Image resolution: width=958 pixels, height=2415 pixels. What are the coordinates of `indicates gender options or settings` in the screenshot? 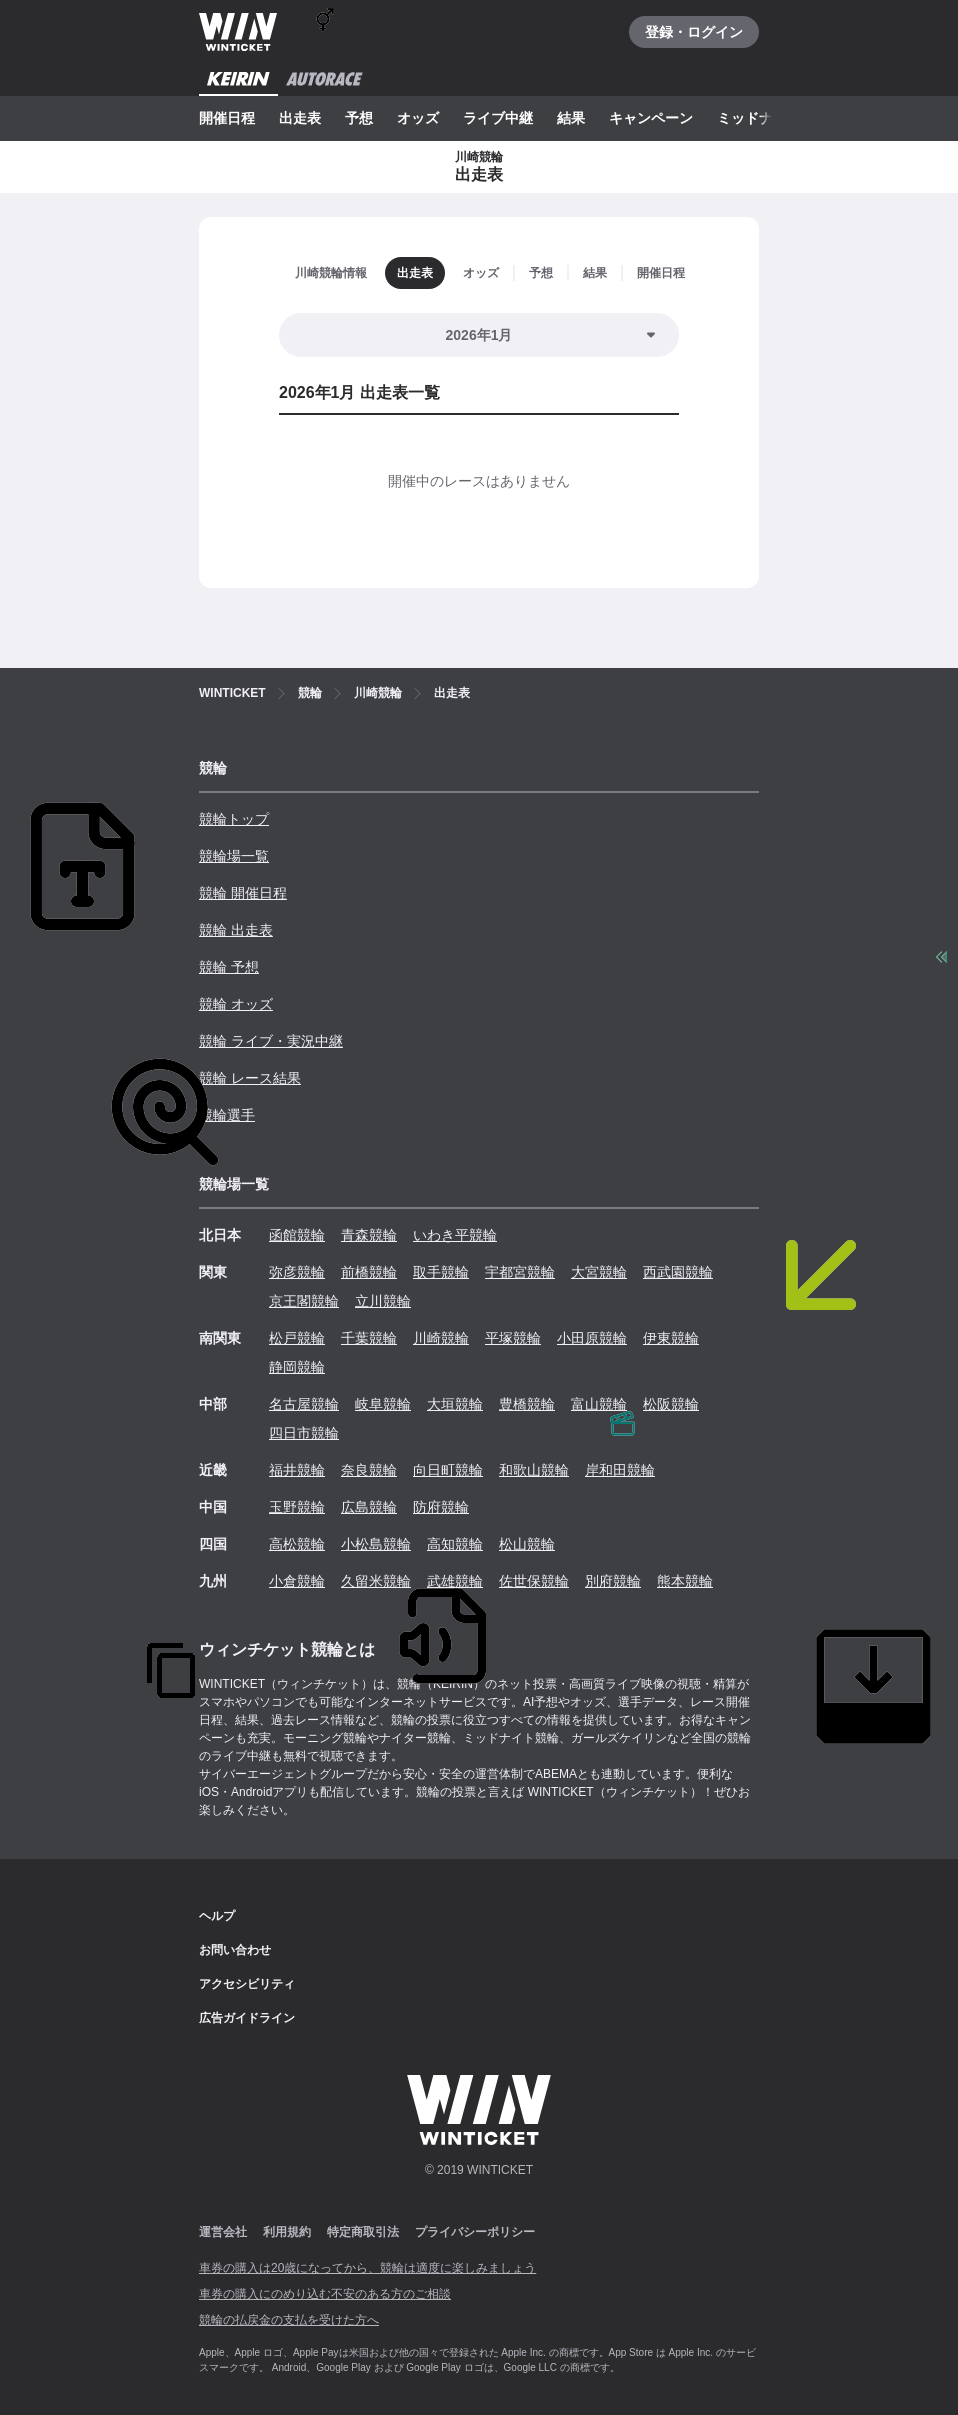 It's located at (323, 20).